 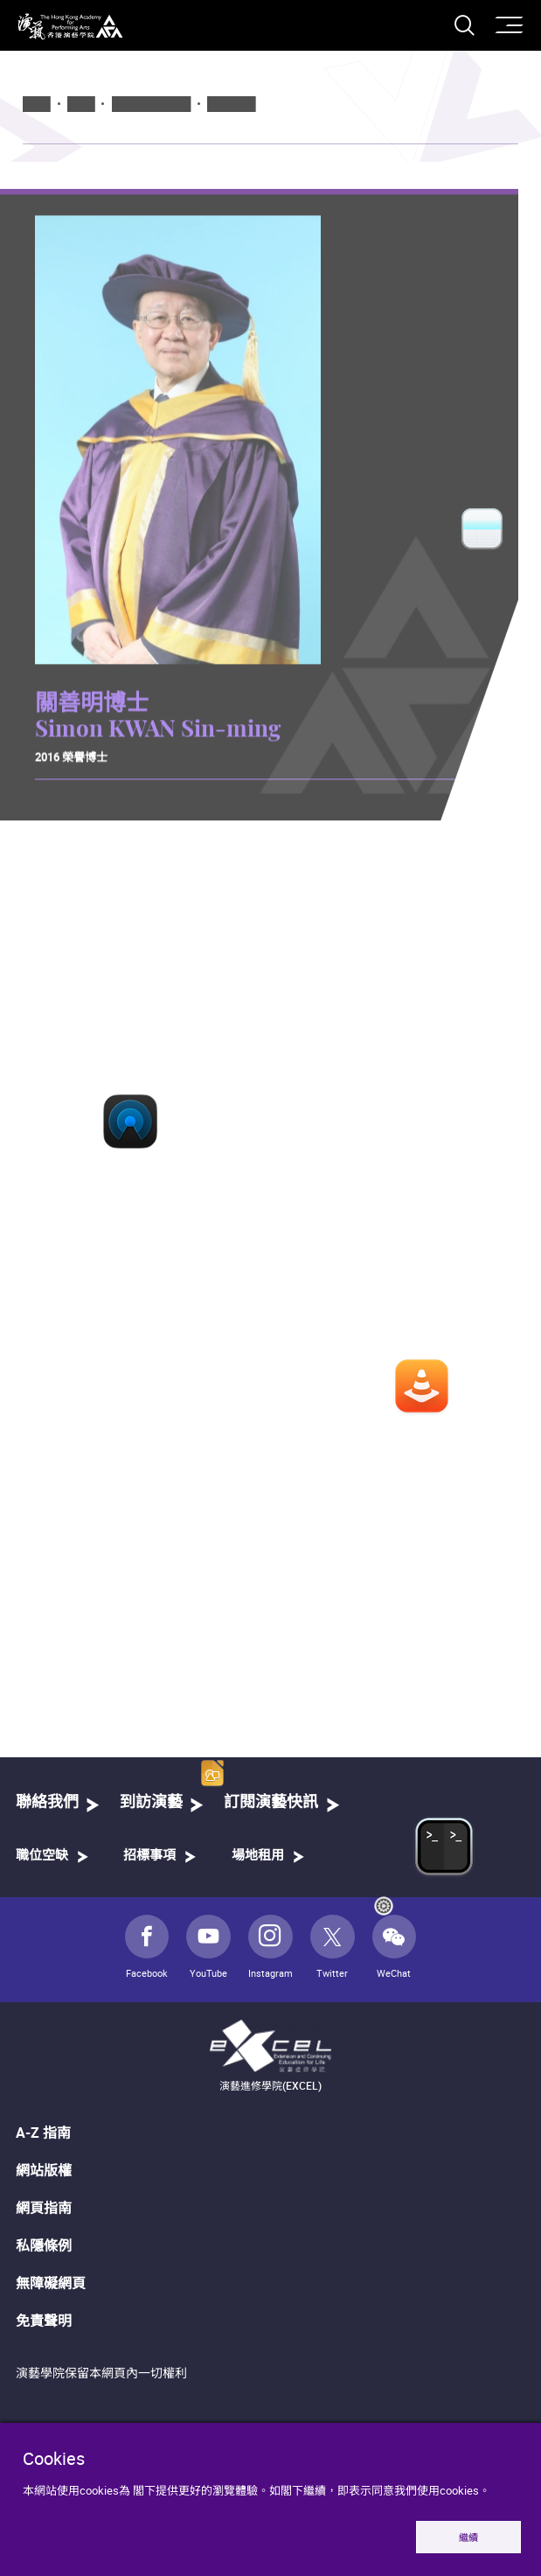 What do you see at coordinates (212, 1773) in the screenshot?
I see `open libreoffice draw application` at bounding box center [212, 1773].